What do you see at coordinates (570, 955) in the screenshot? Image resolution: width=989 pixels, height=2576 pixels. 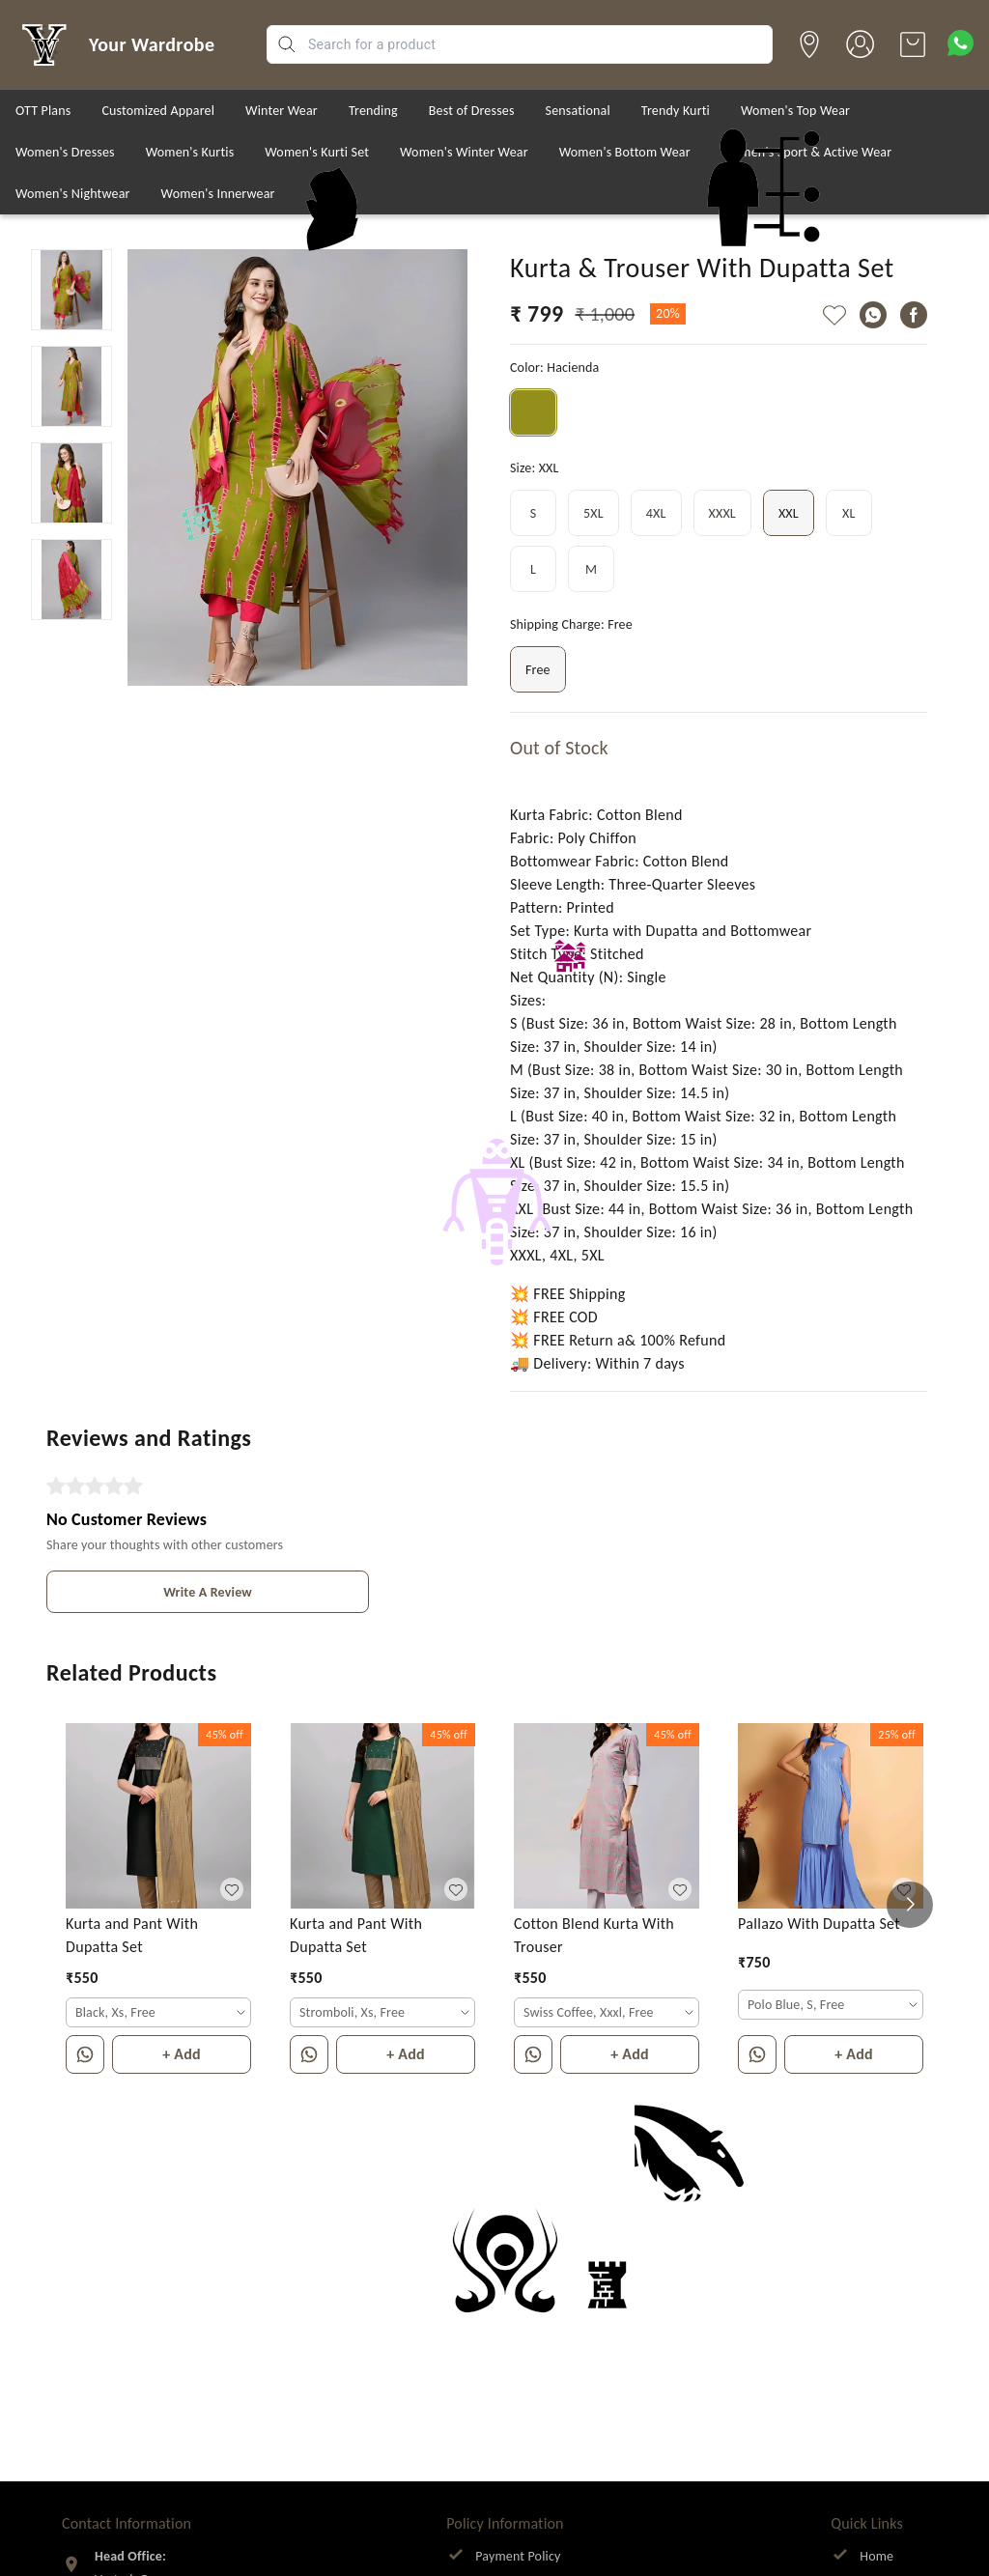 I see `view village or settlement on map` at bounding box center [570, 955].